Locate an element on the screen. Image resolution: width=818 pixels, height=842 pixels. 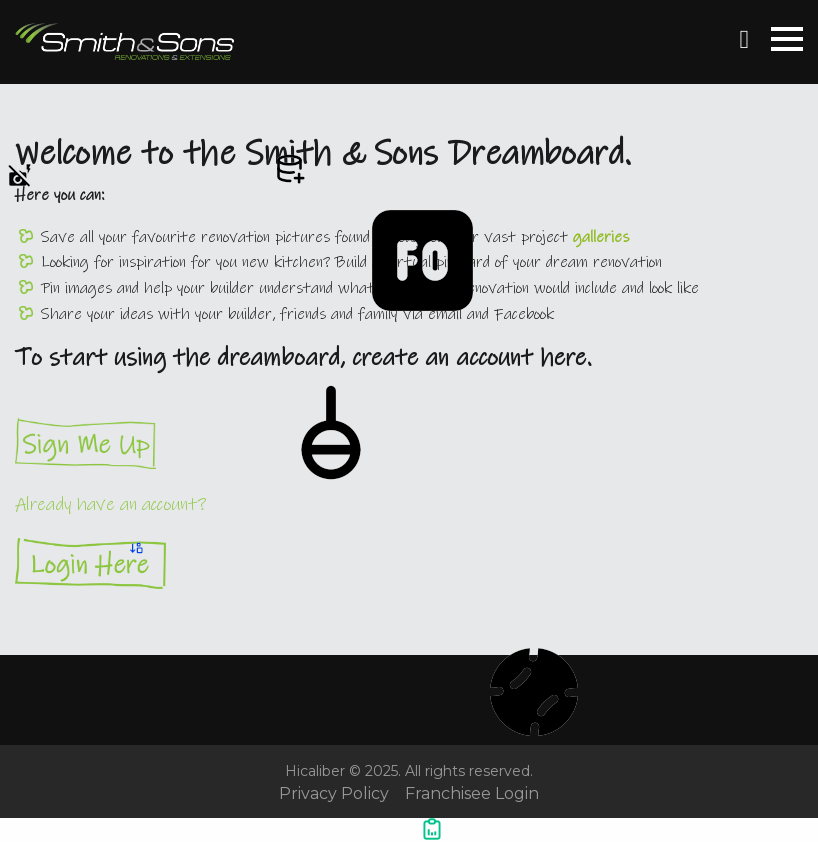
view baseball scores or stats is located at coordinates (534, 692).